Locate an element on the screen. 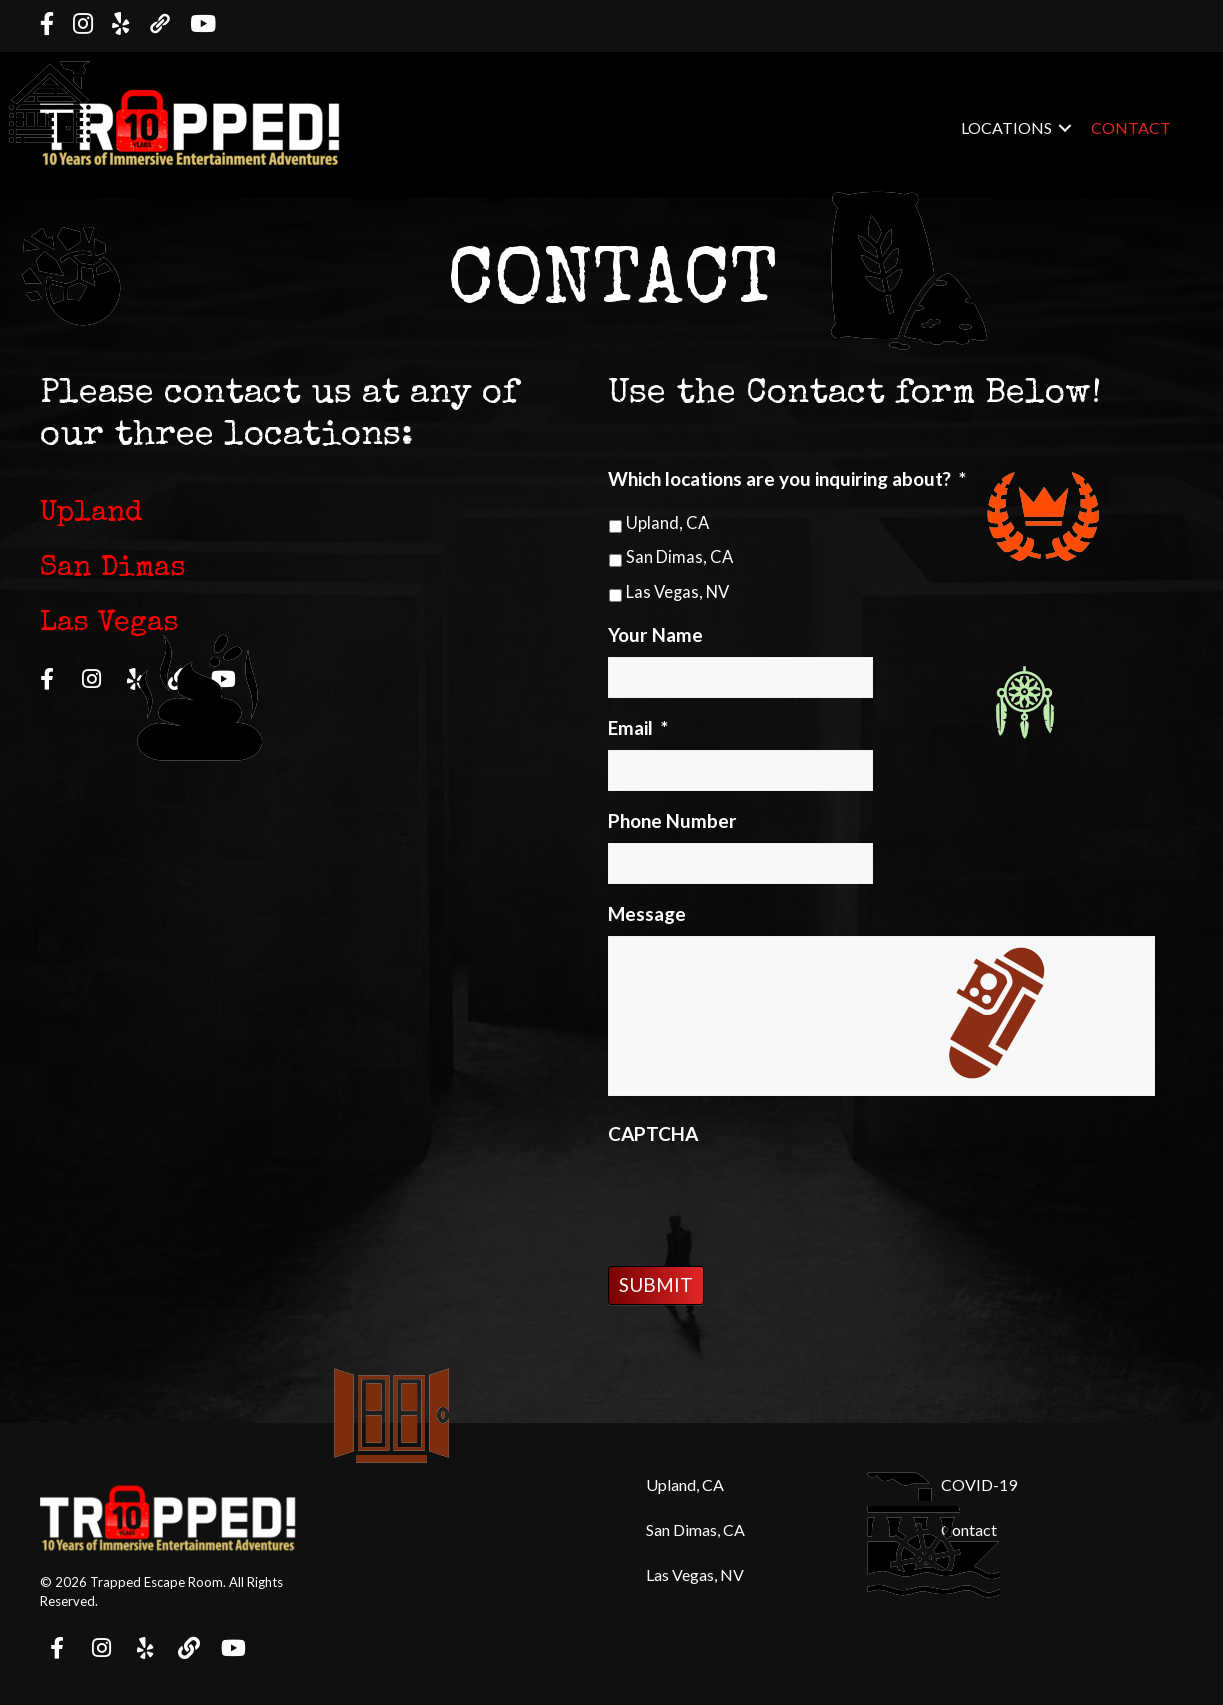 The width and height of the screenshot is (1223, 1705). indicates grain or wheat ingredient is located at coordinates (908, 269).